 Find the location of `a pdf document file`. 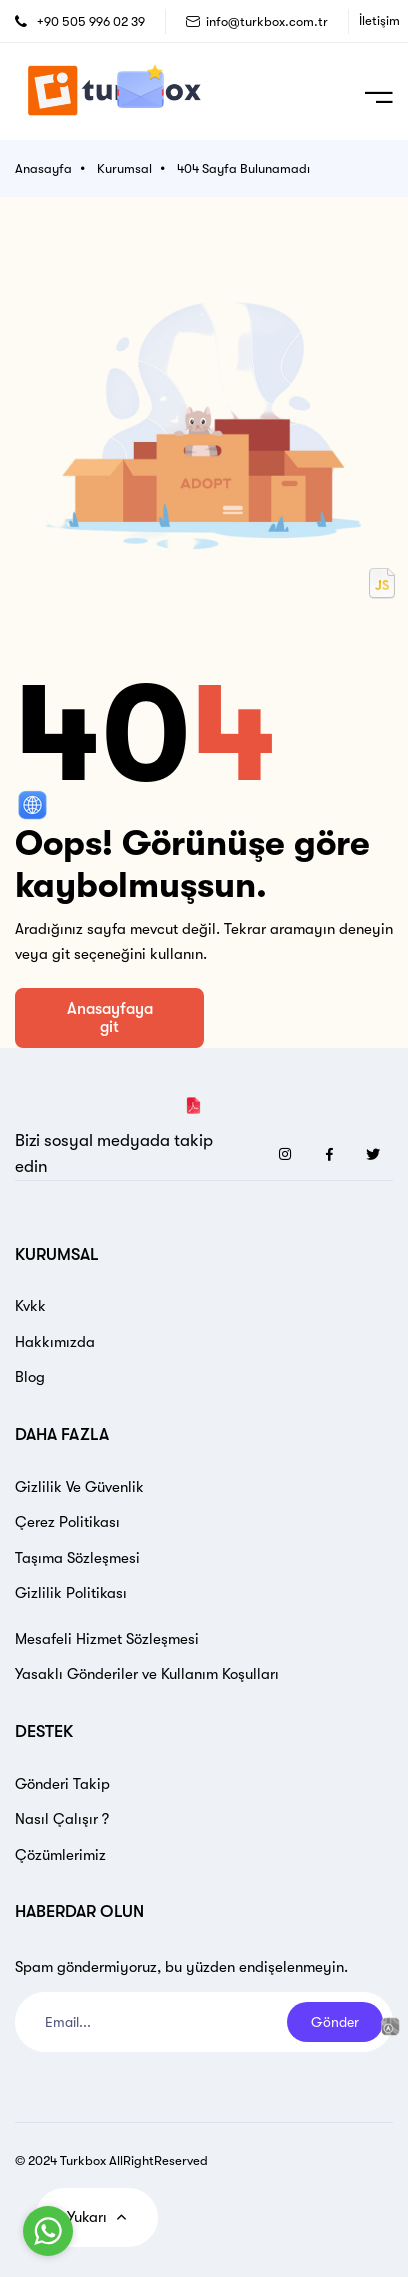

a pdf document file is located at coordinates (193, 1105).